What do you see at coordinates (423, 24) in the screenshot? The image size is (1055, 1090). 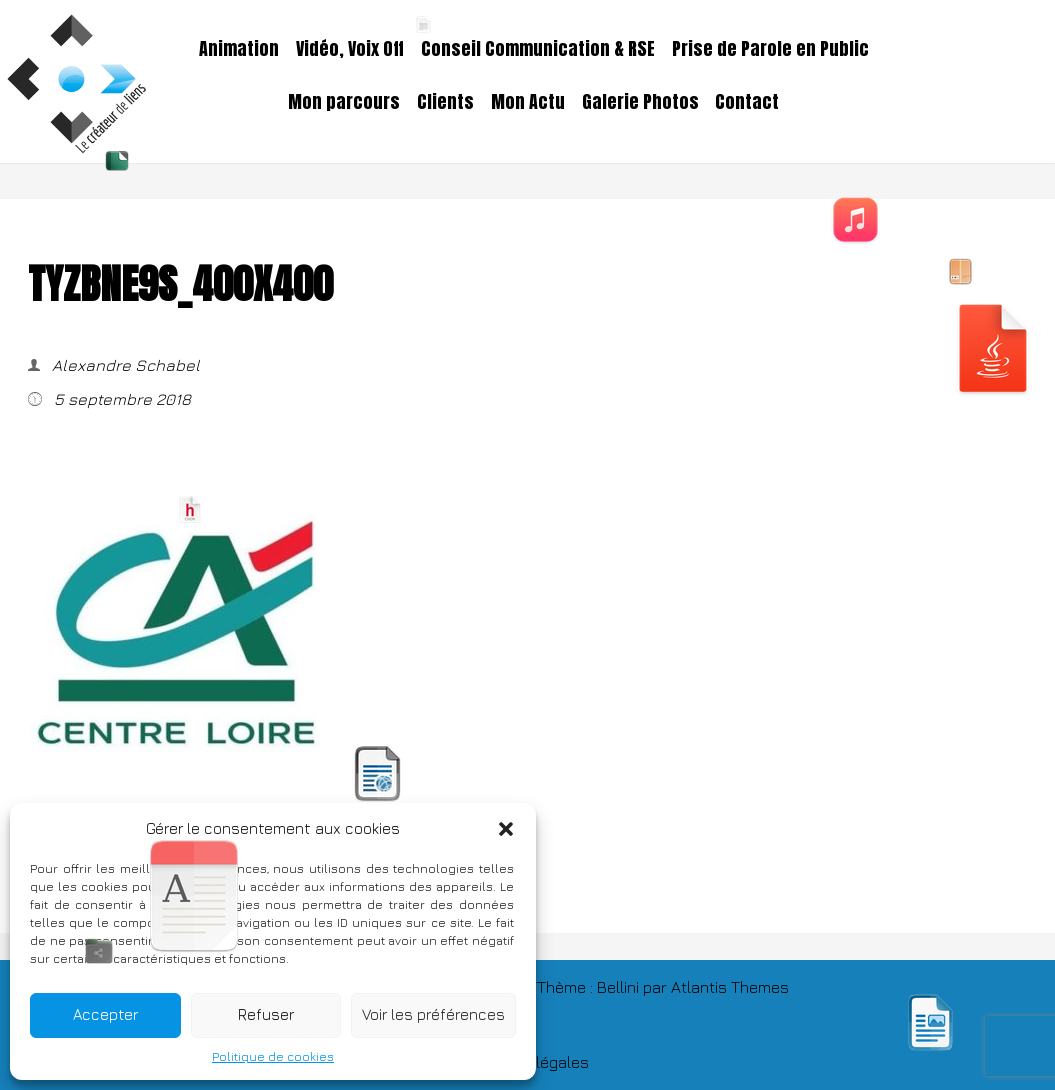 I see `a wine configuration or initialization file` at bounding box center [423, 24].